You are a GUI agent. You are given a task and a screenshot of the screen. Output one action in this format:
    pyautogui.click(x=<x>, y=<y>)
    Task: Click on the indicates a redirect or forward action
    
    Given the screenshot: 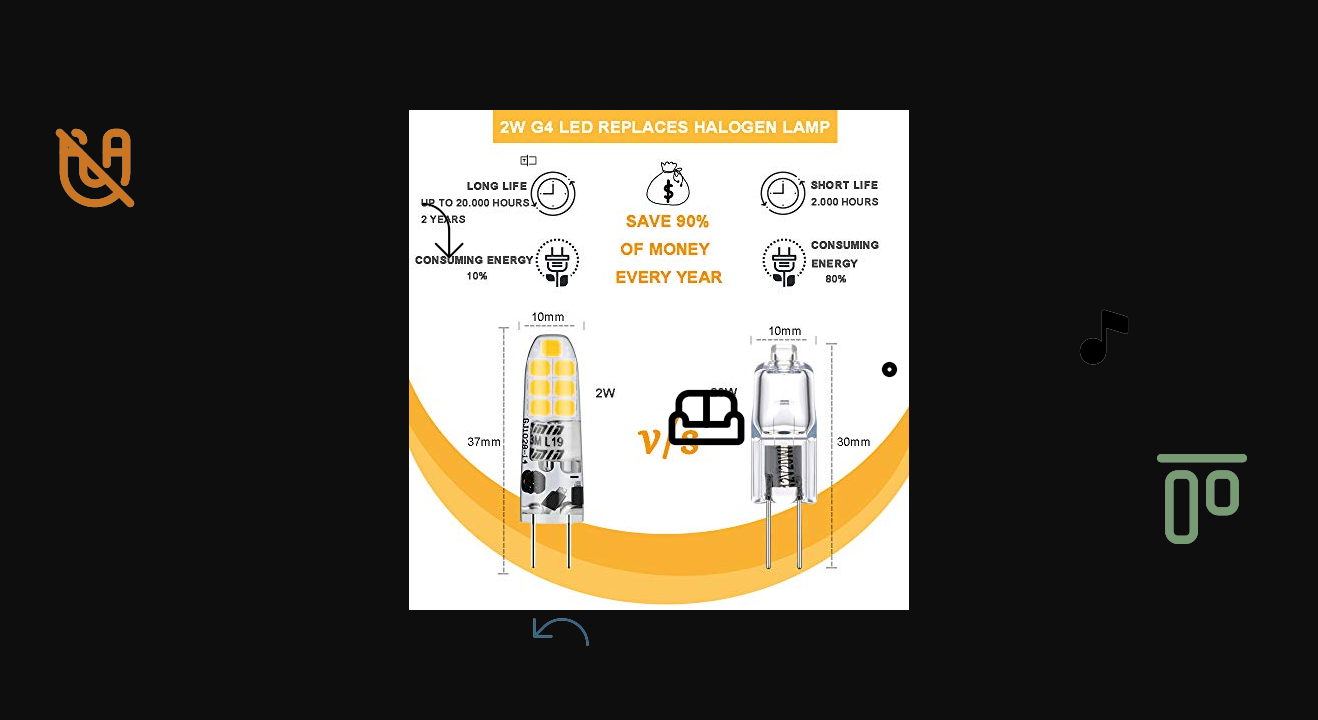 What is the action you would take?
    pyautogui.click(x=442, y=230)
    